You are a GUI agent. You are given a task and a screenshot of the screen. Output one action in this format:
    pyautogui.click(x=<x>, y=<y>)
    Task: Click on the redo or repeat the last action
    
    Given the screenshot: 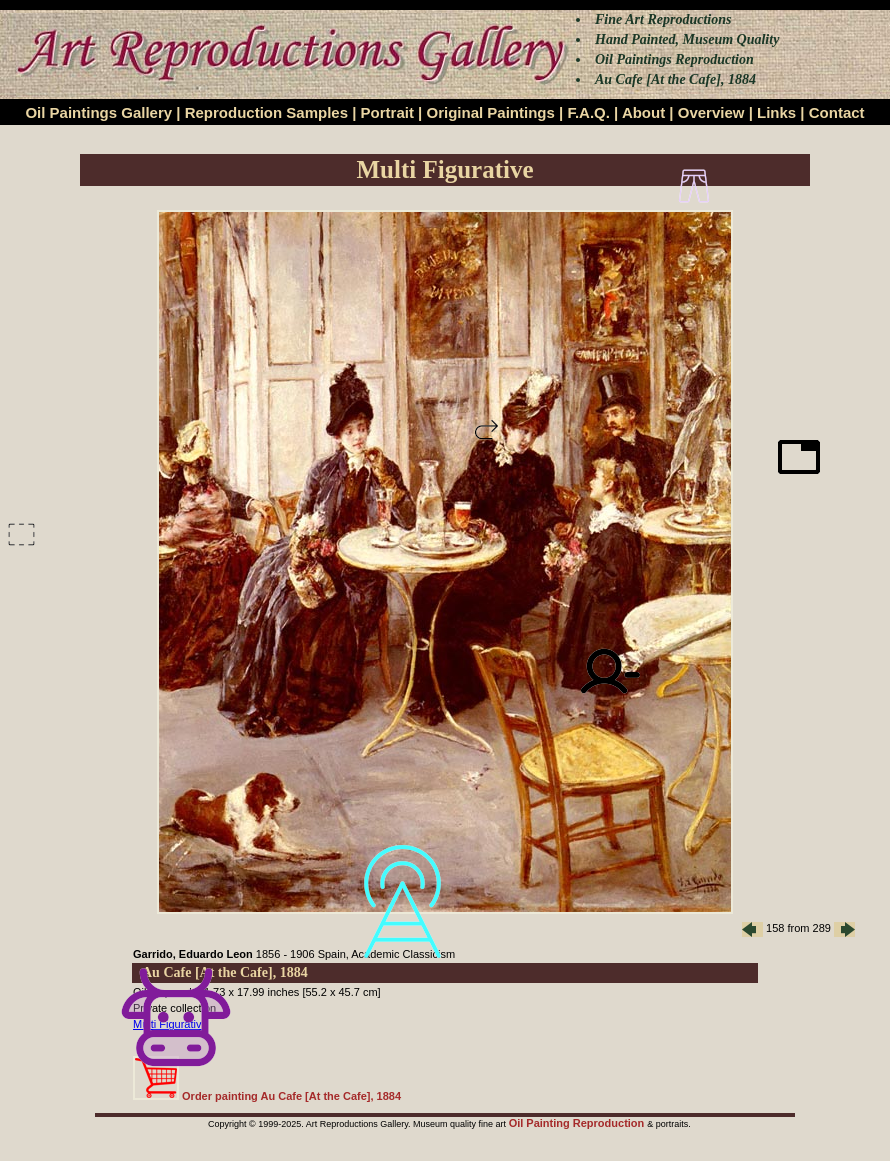 What is the action you would take?
    pyautogui.click(x=486, y=430)
    